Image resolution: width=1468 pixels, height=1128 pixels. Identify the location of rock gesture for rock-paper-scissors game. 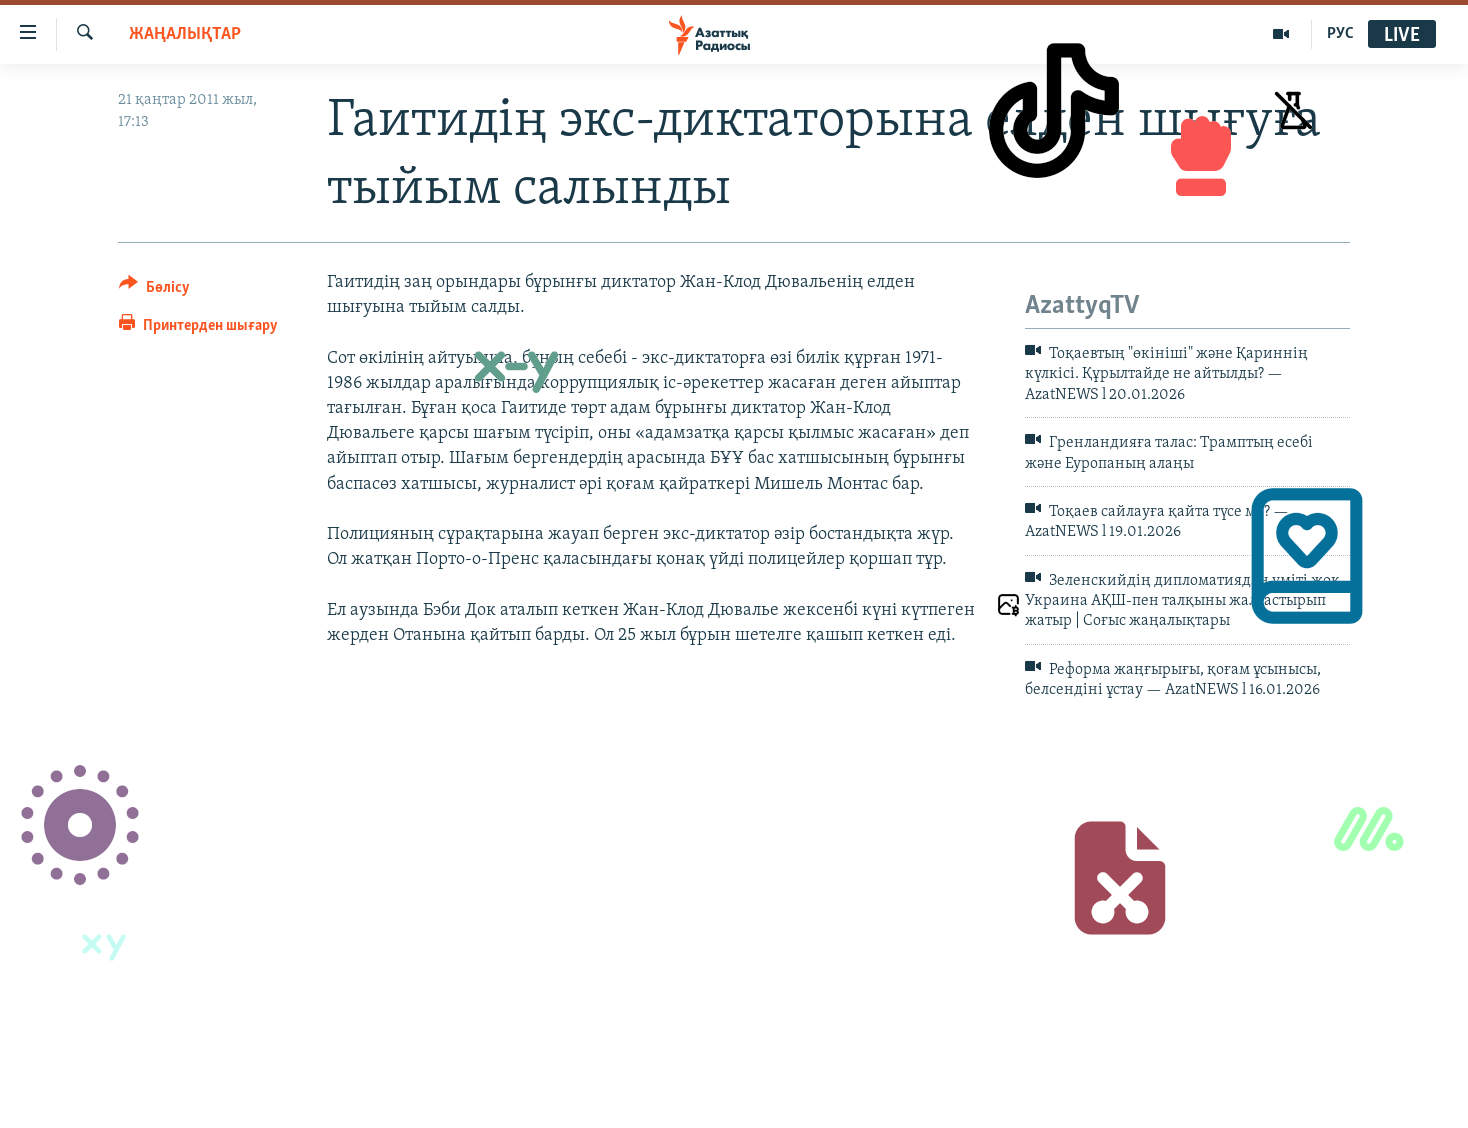
(1201, 156).